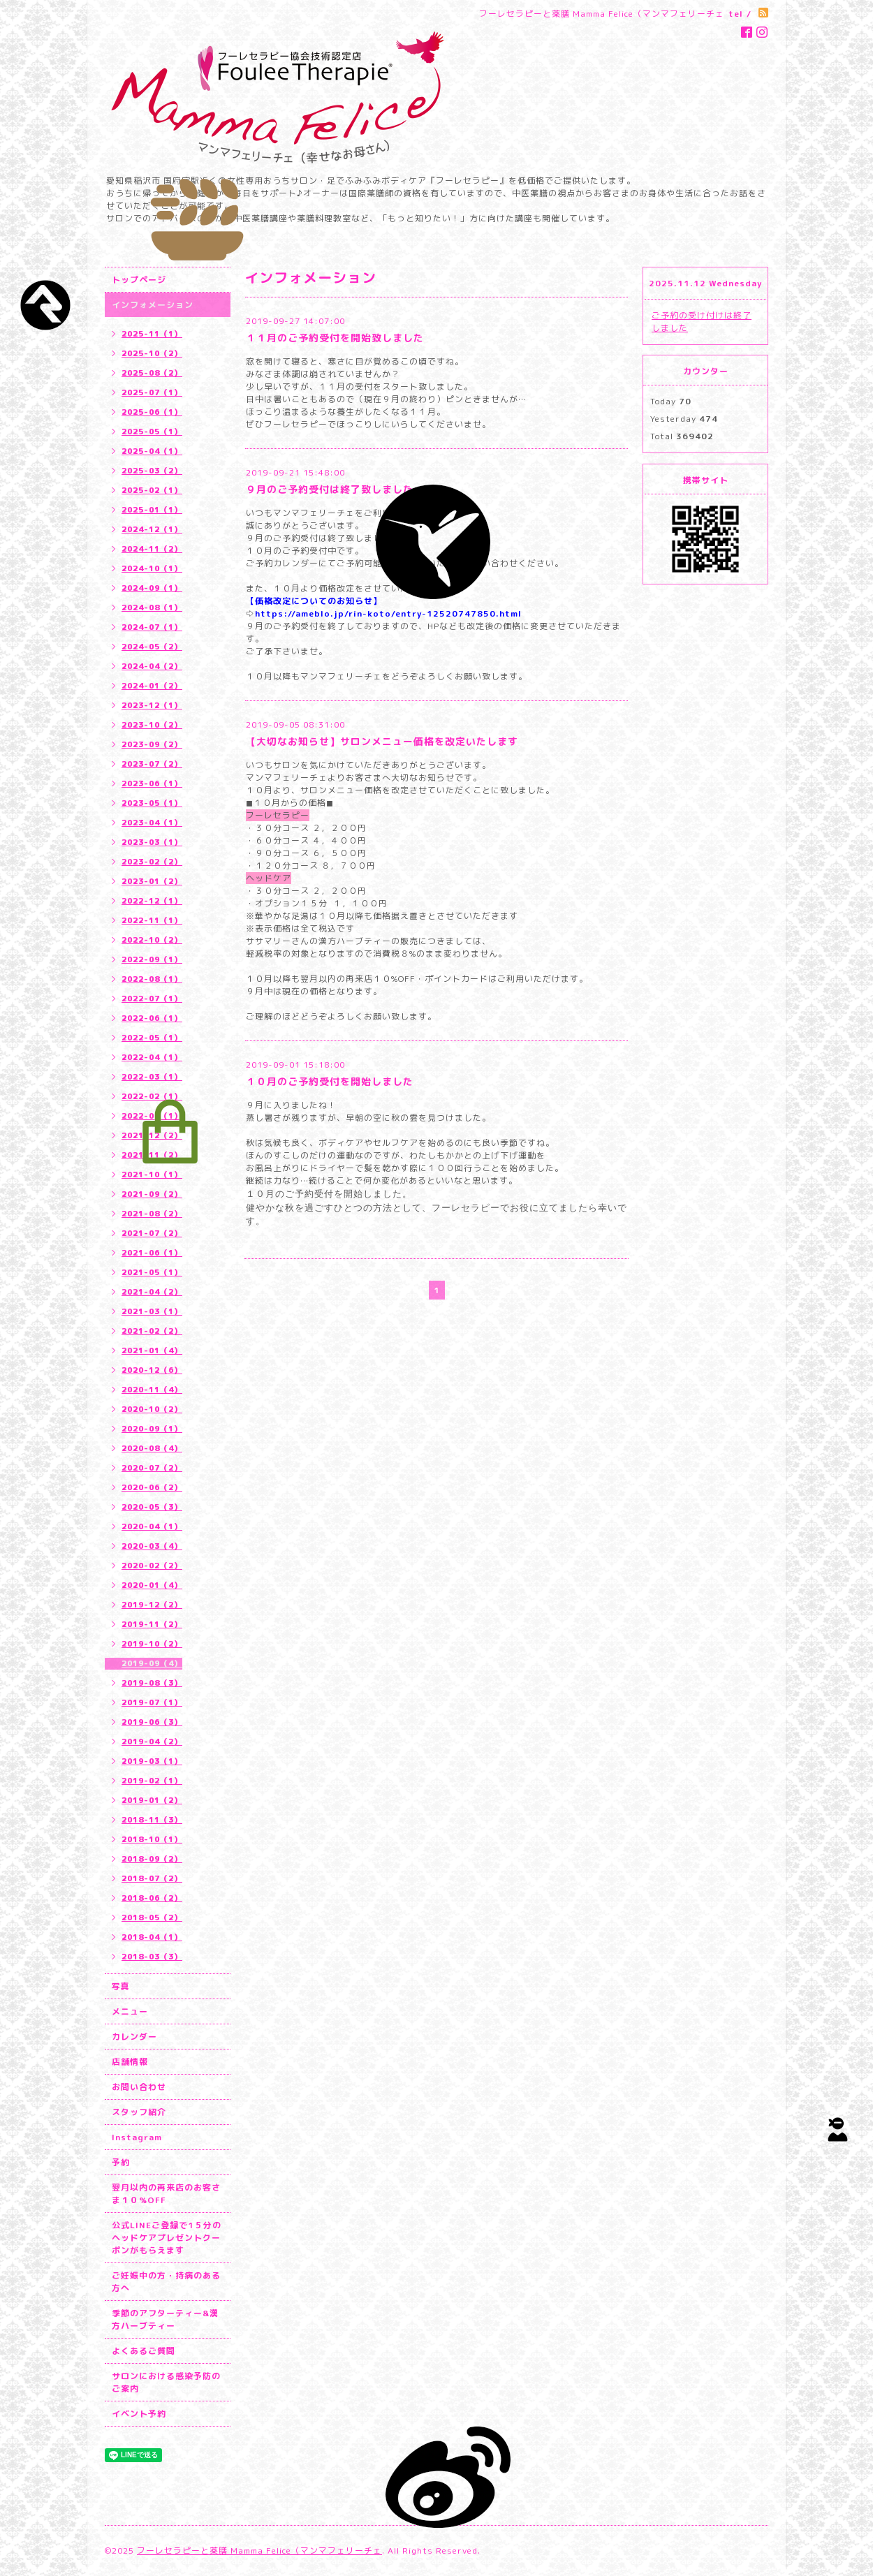  Describe the element at coordinates (448, 2477) in the screenshot. I see `open Sina Weibo app` at that location.